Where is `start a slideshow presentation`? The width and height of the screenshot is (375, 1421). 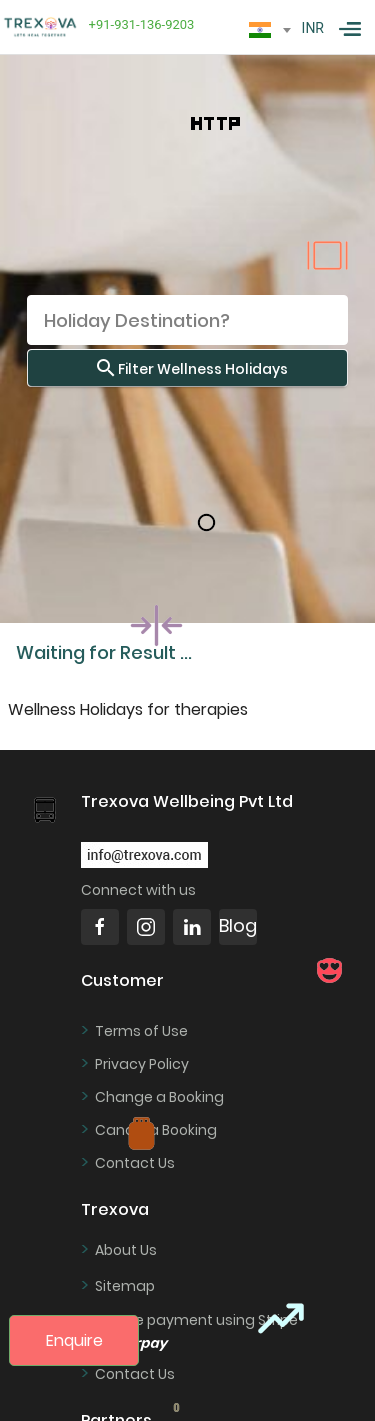
start a slideshow presentation is located at coordinates (327, 255).